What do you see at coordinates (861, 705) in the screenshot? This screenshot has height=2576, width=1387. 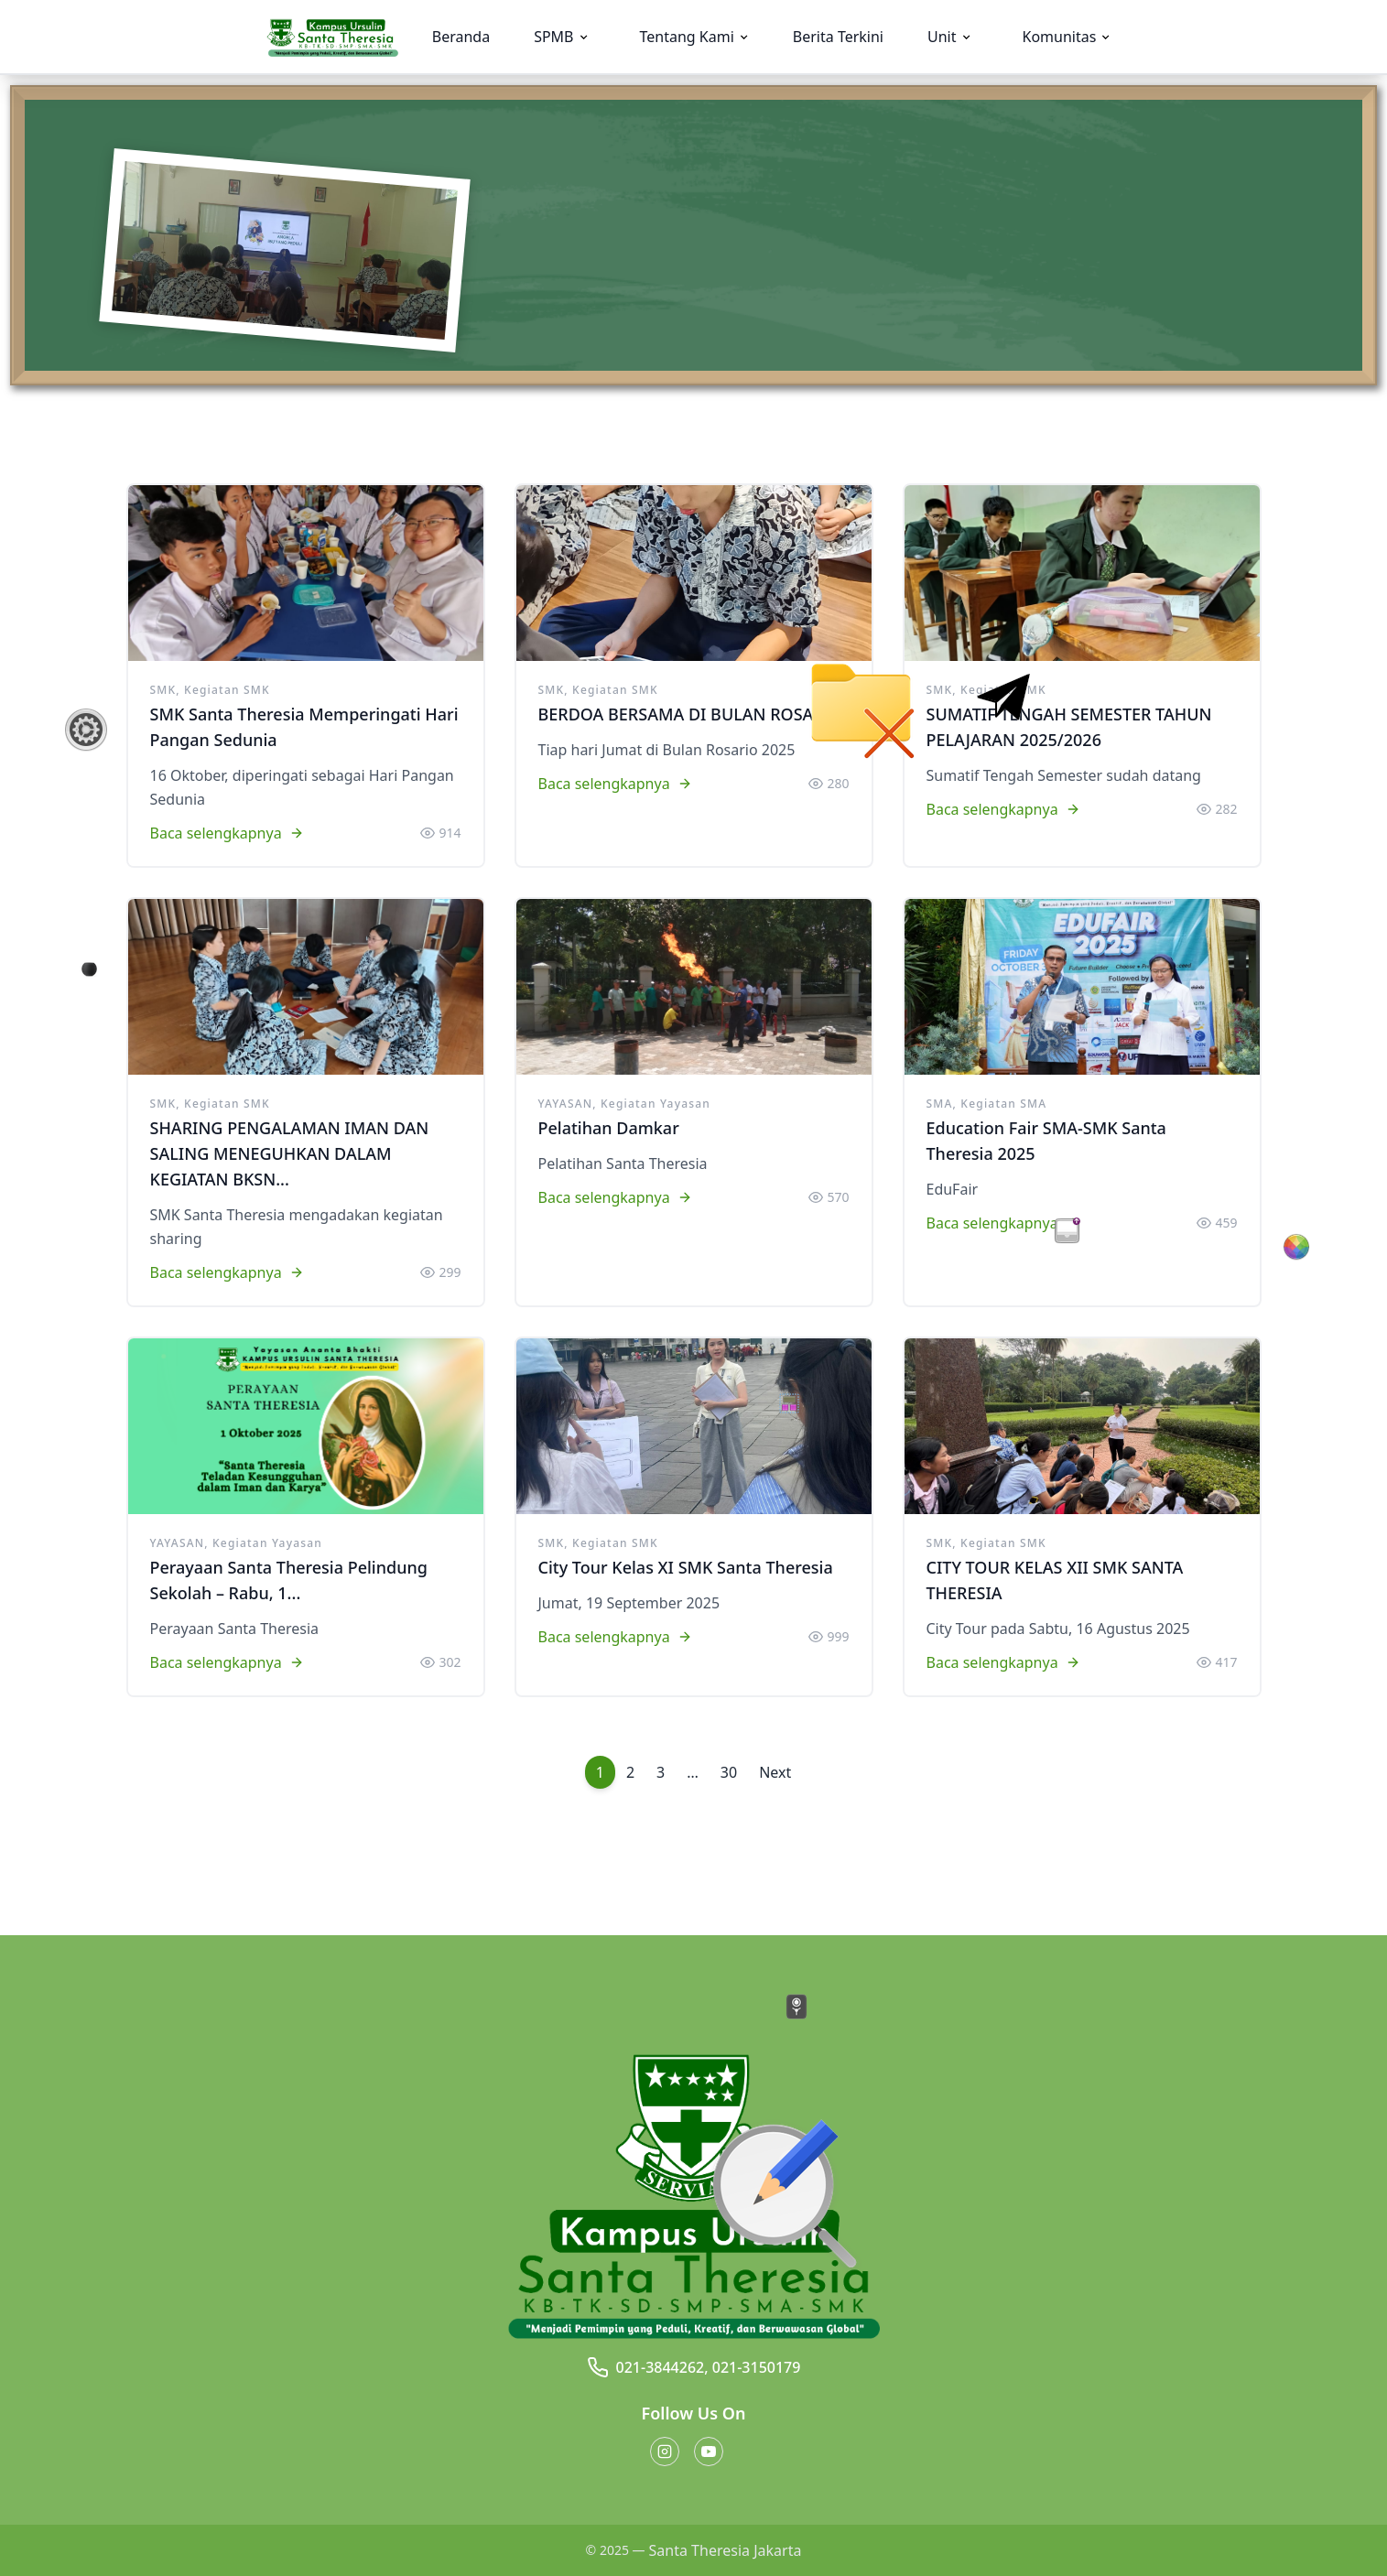 I see `delete a folder` at bounding box center [861, 705].